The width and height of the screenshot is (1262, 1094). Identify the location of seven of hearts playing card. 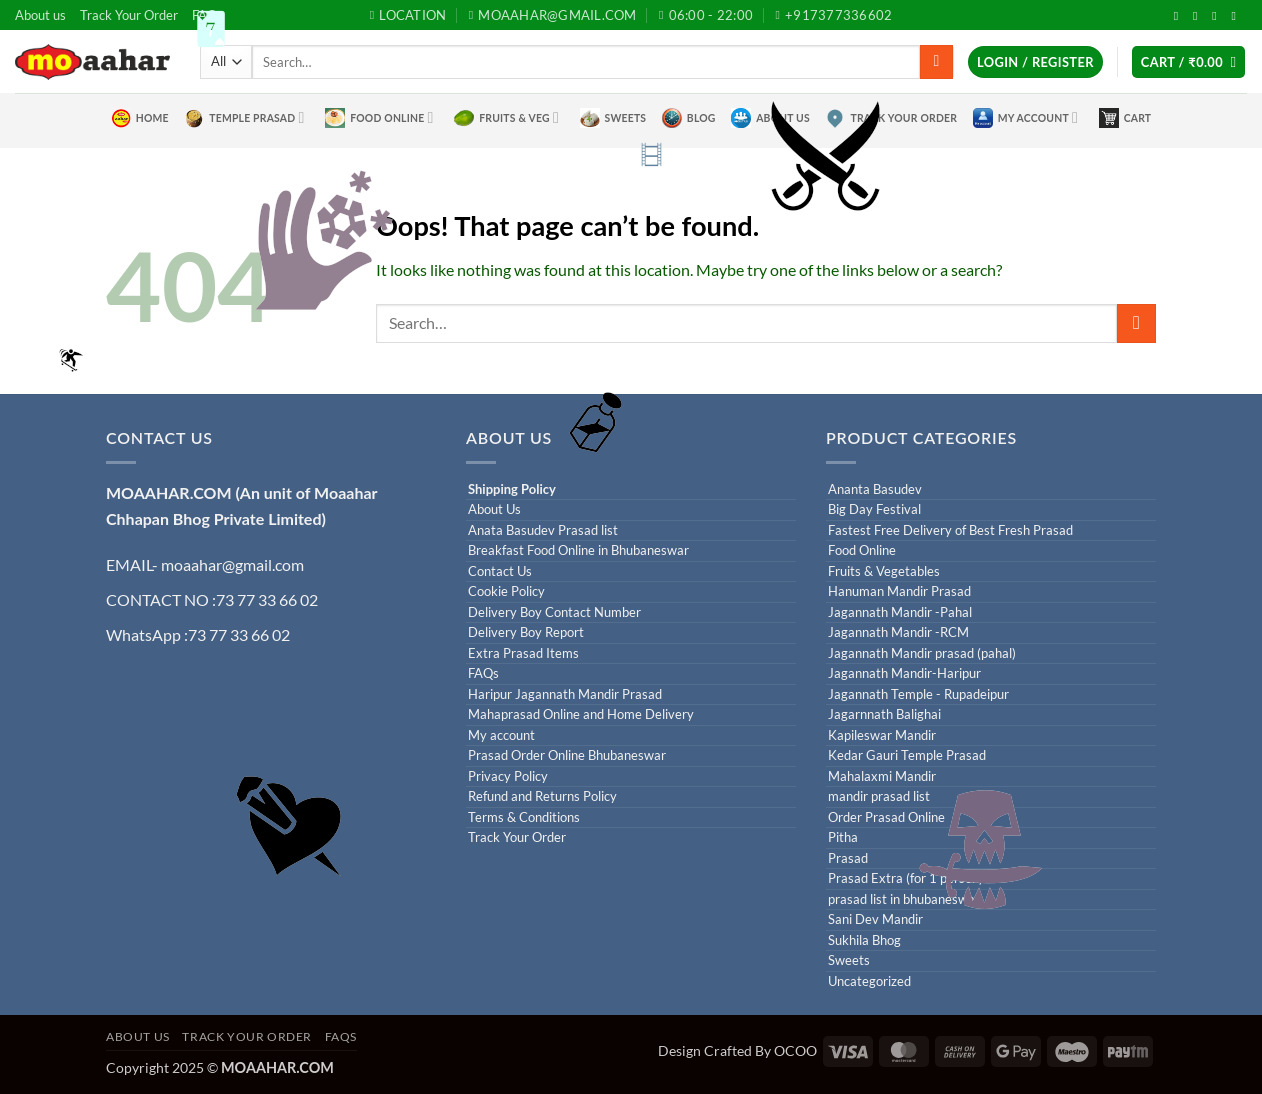
(211, 29).